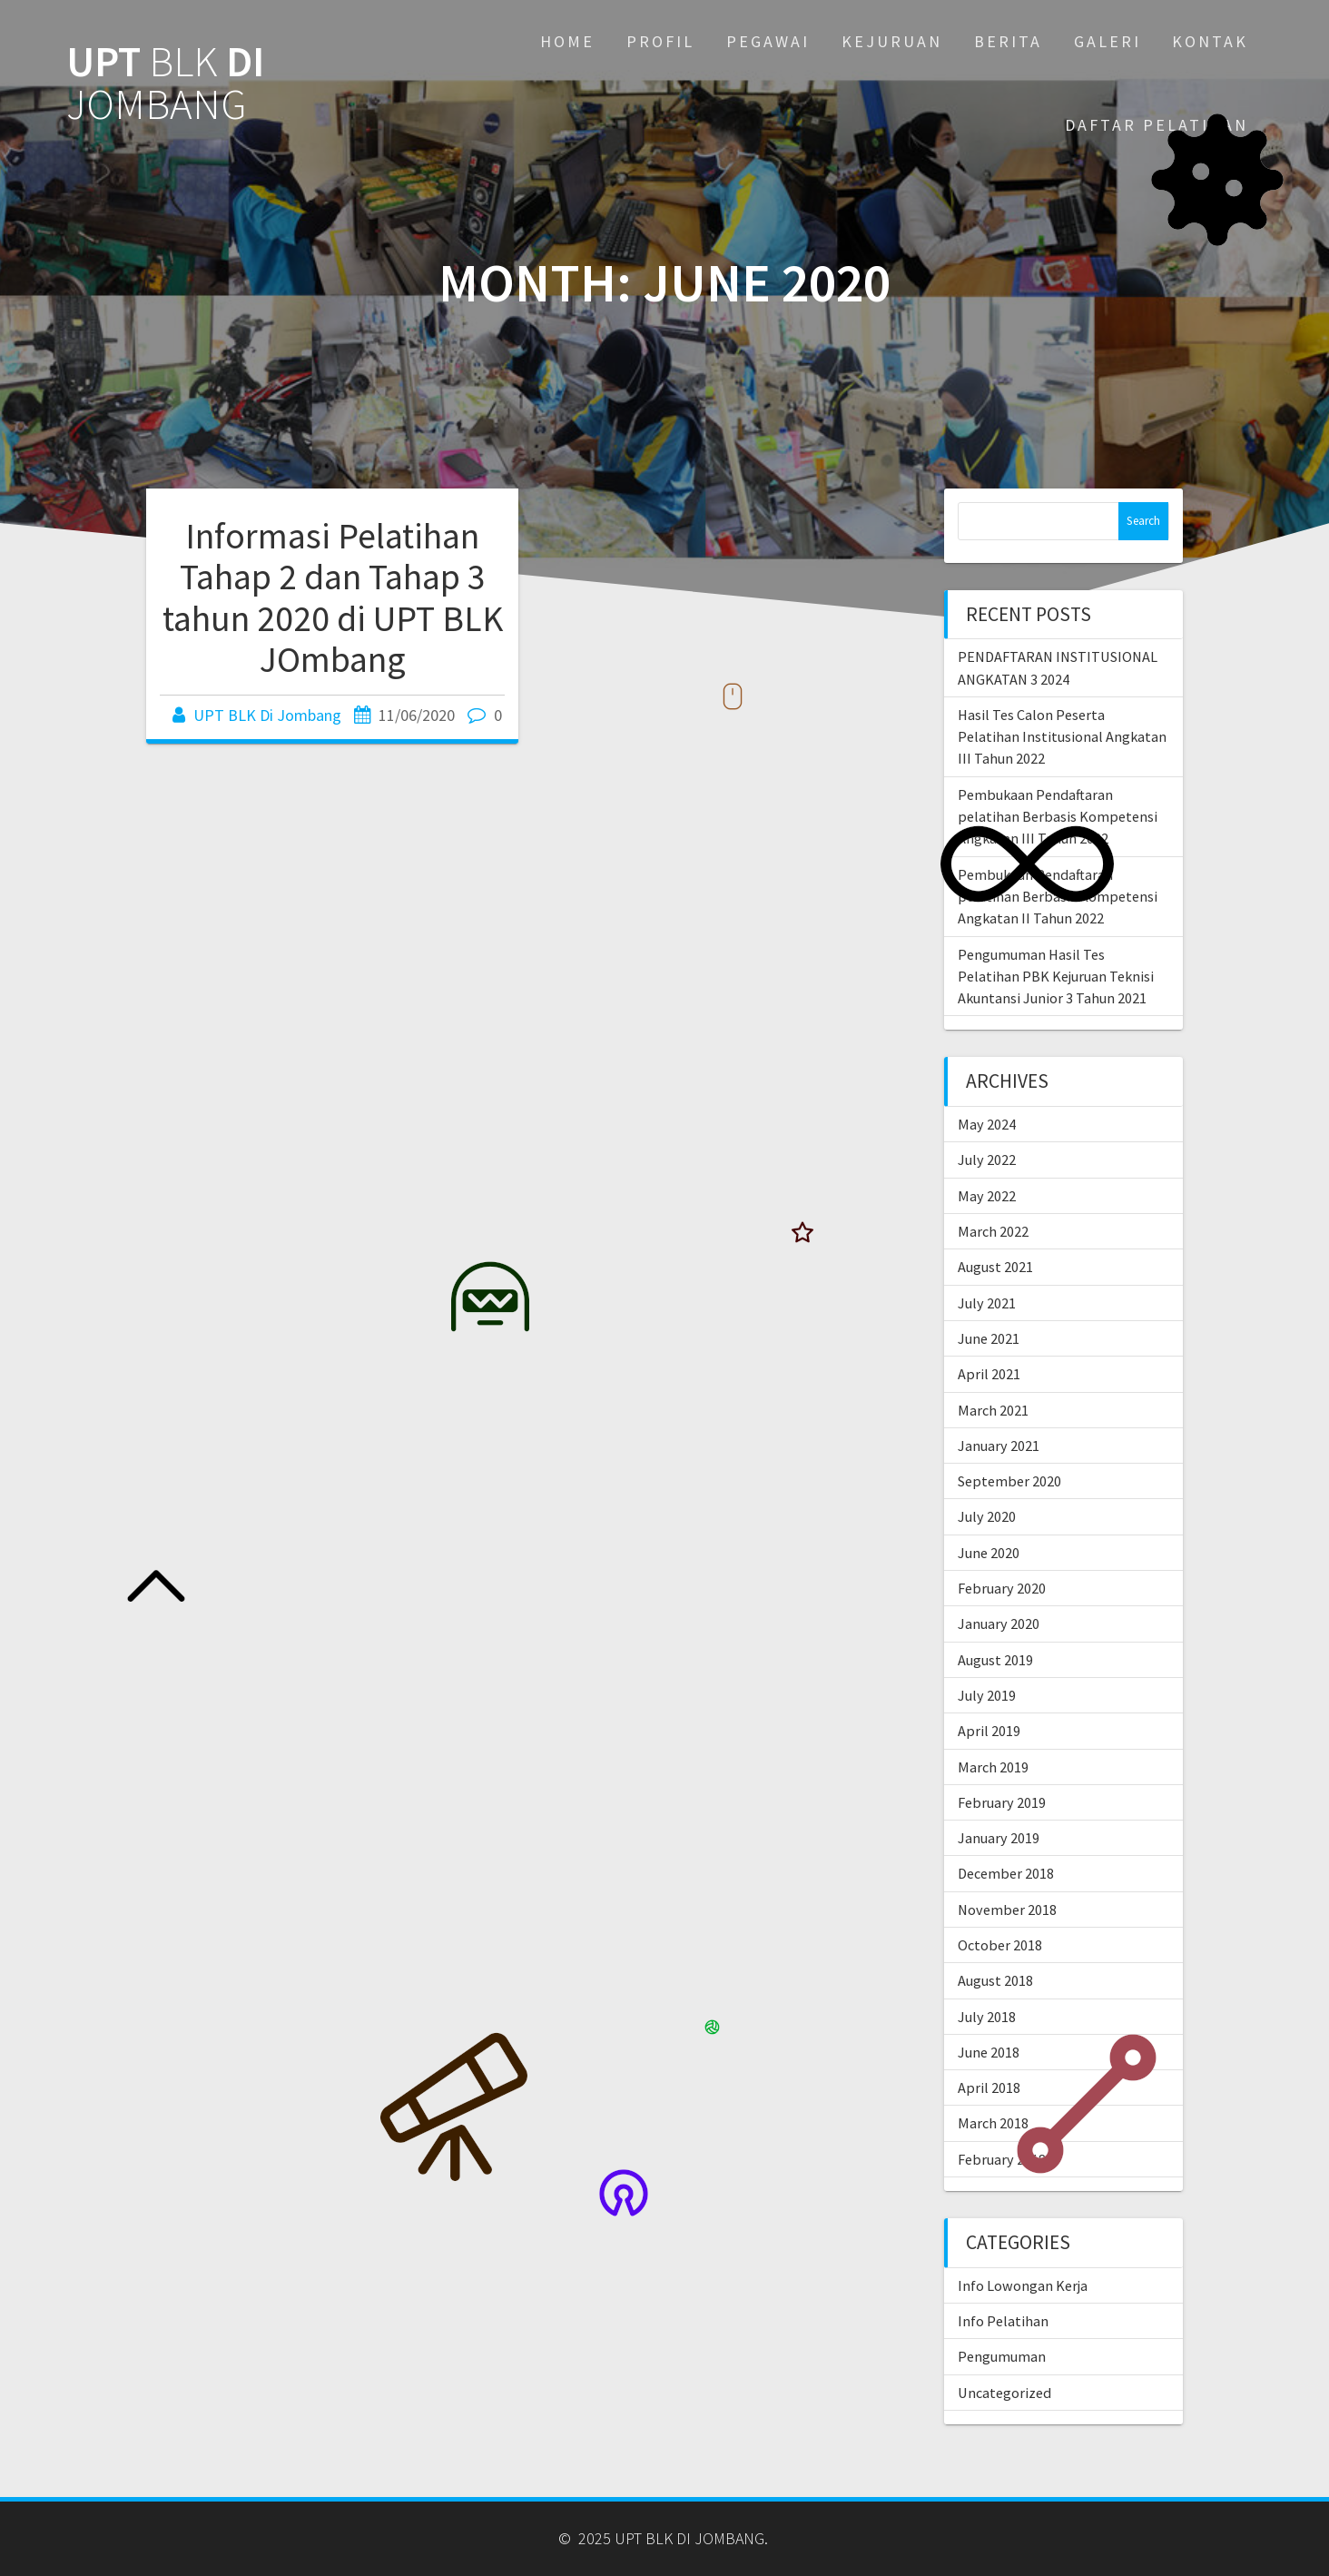  What do you see at coordinates (156, 1585) in the screenshot?
I see `collapse an expanded section` at bounding box center [156, 1585].